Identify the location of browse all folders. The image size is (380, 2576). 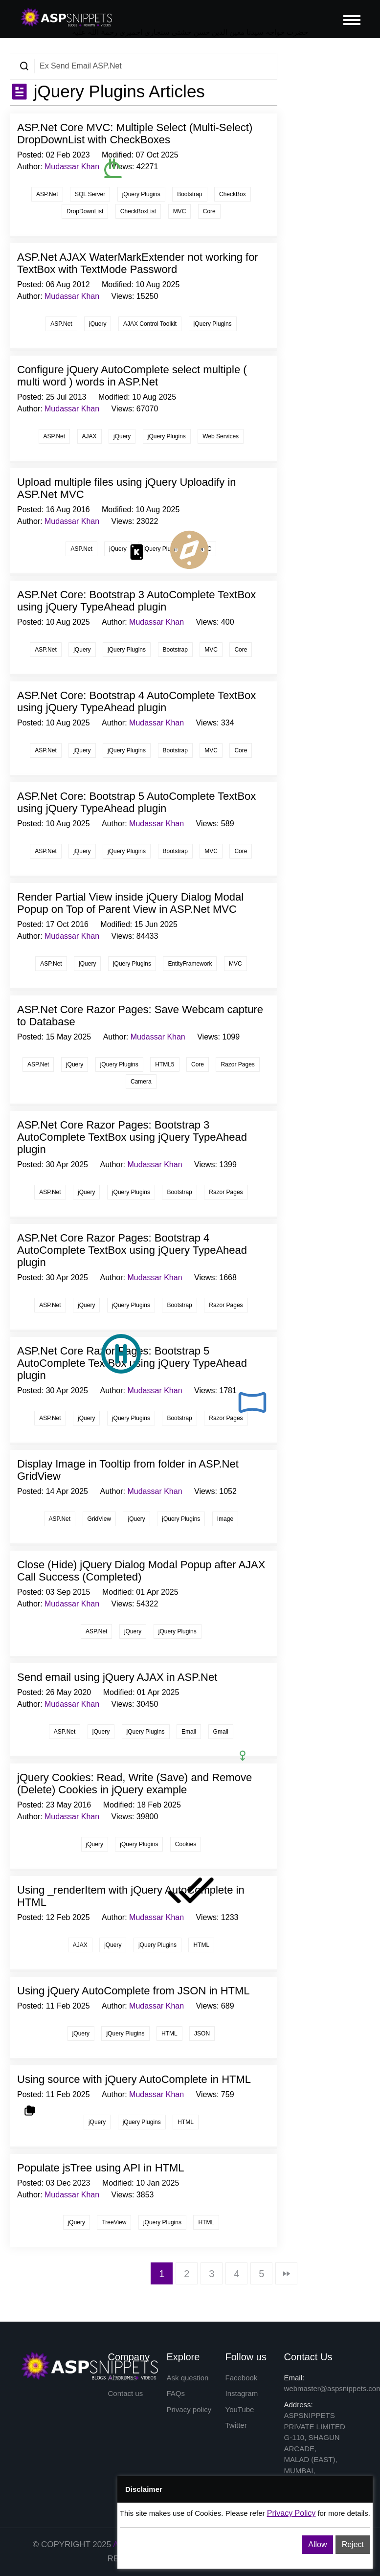
(30, 2111).